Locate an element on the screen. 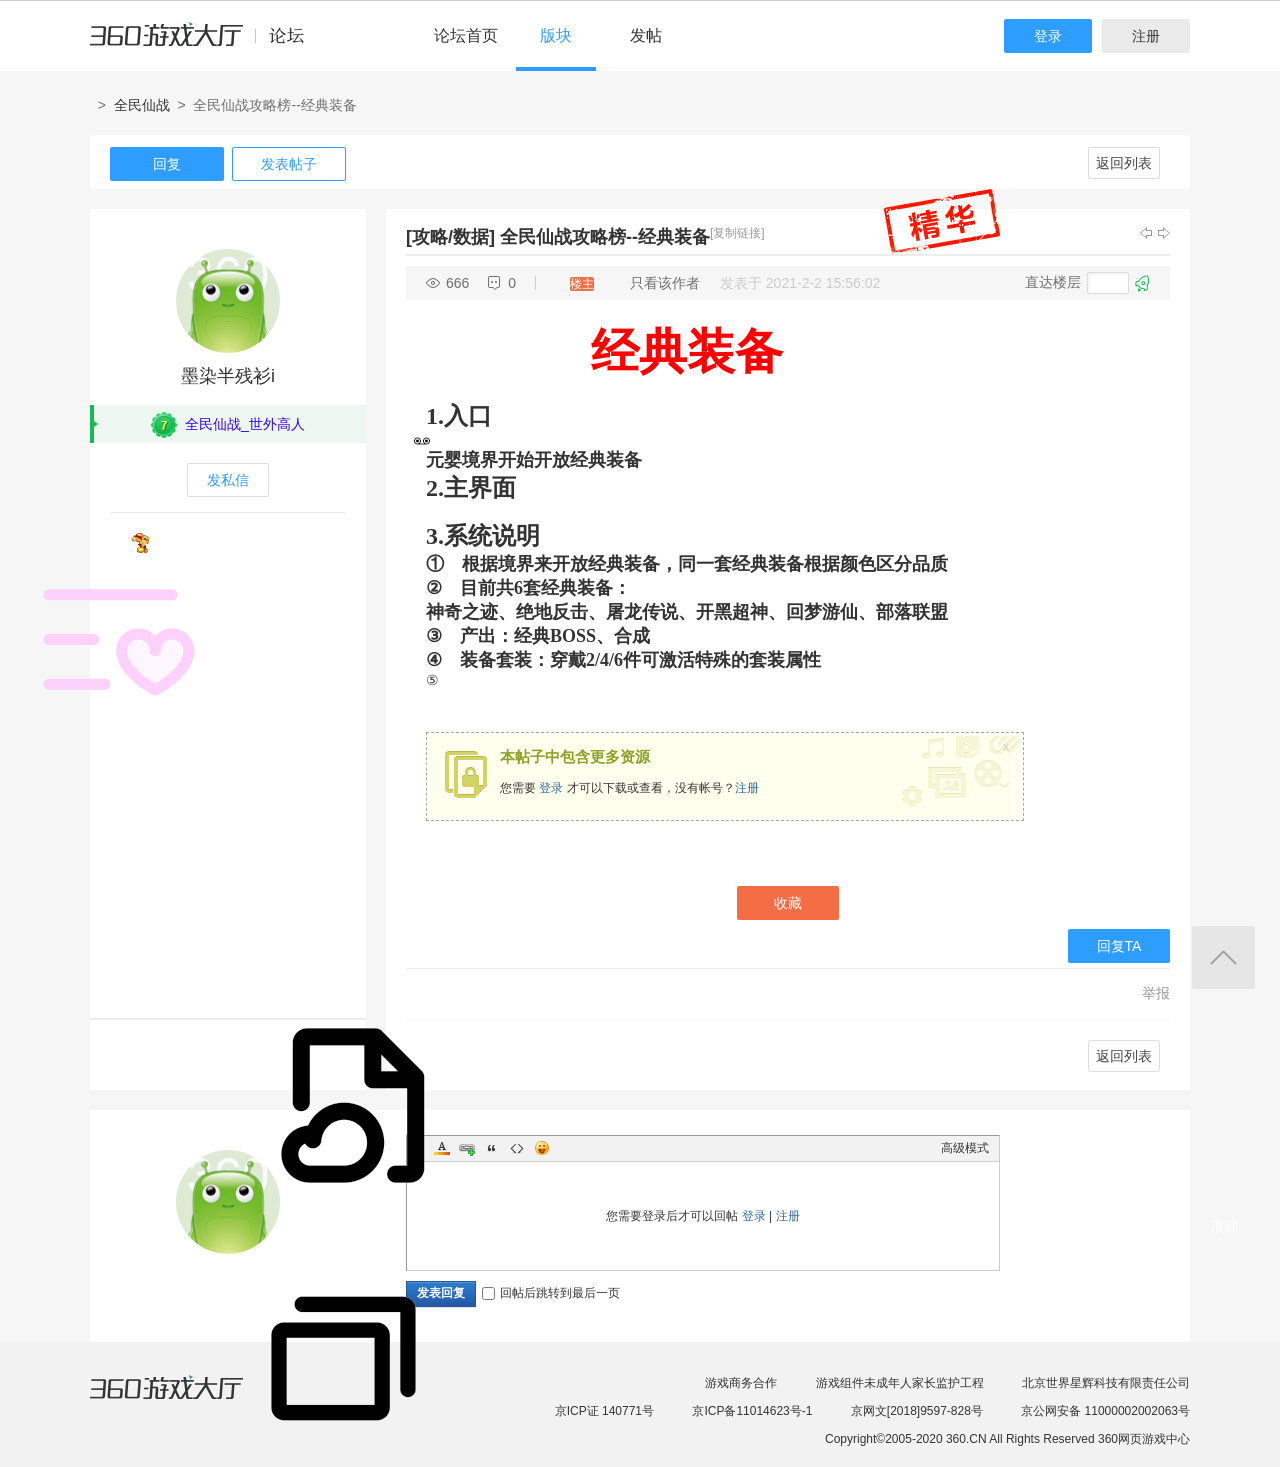 Image resolution: width=1280 pixels, height=1467 pixels. access voicemail messages is located at coordinates (422, 441).